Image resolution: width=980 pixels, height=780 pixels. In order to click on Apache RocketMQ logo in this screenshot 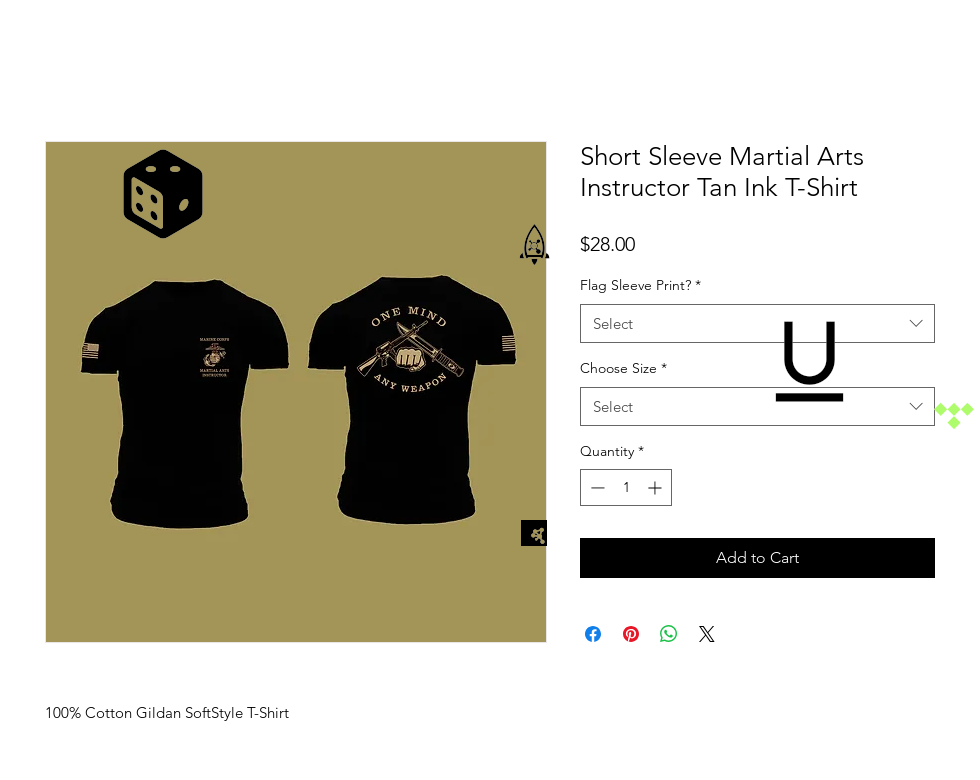, I will do `click(534, 244)`.